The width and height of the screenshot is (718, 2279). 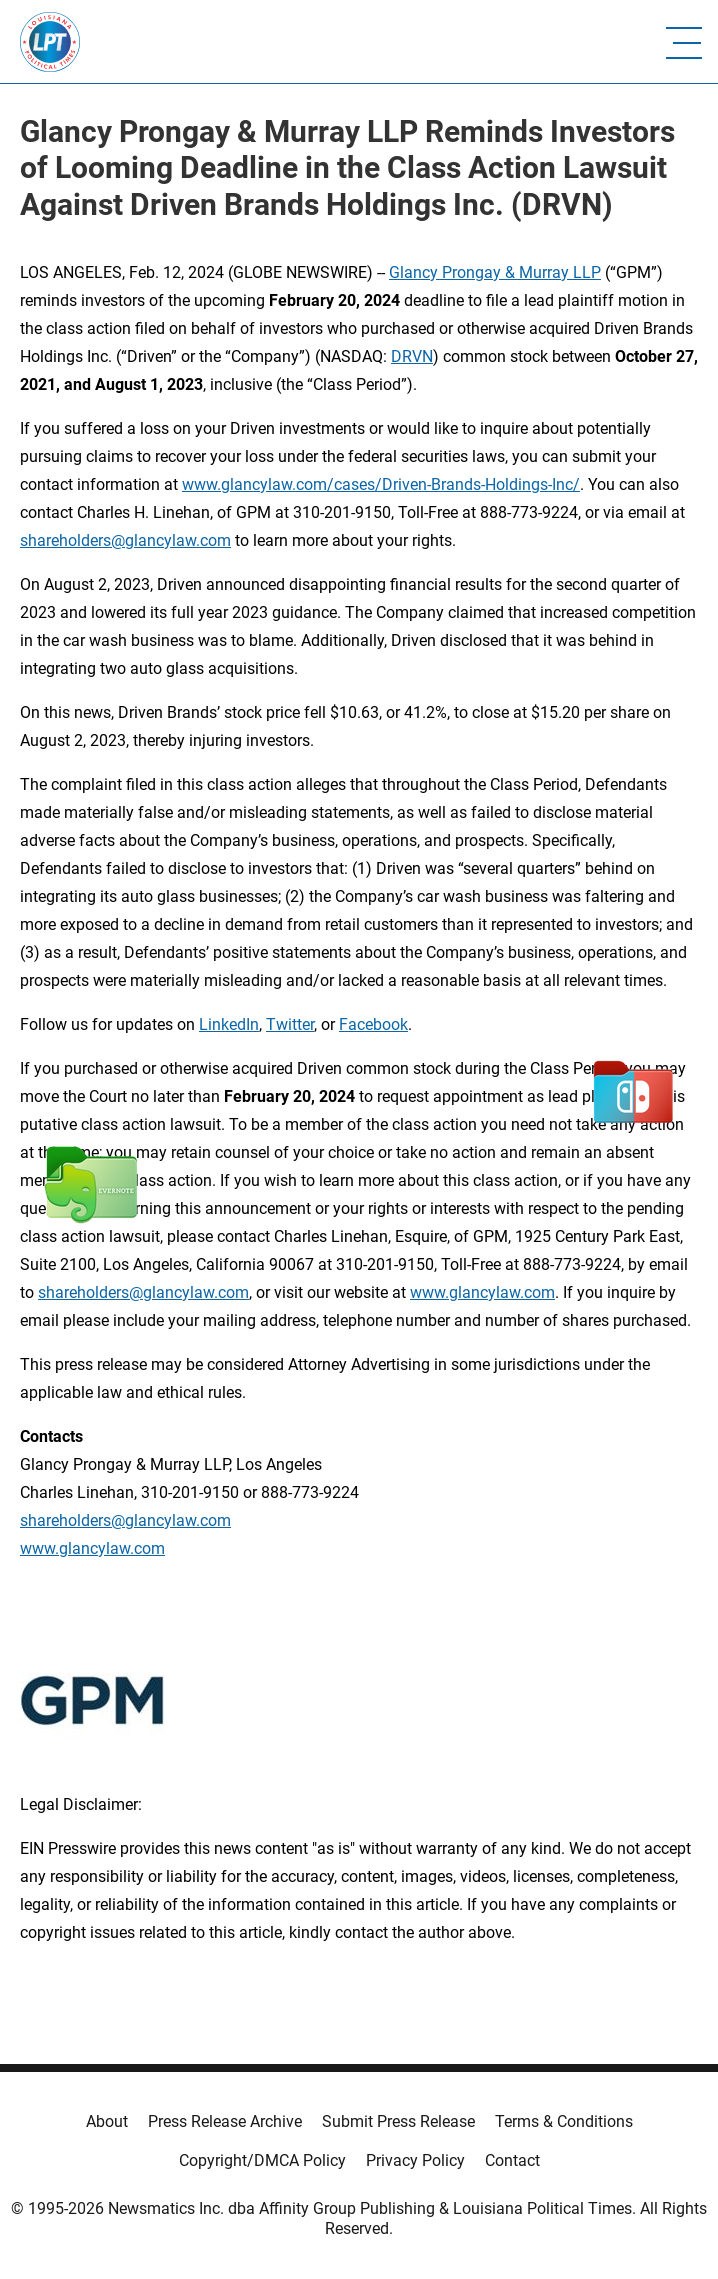 I want to click on open evernote folder, so click(x=91, y=1184).